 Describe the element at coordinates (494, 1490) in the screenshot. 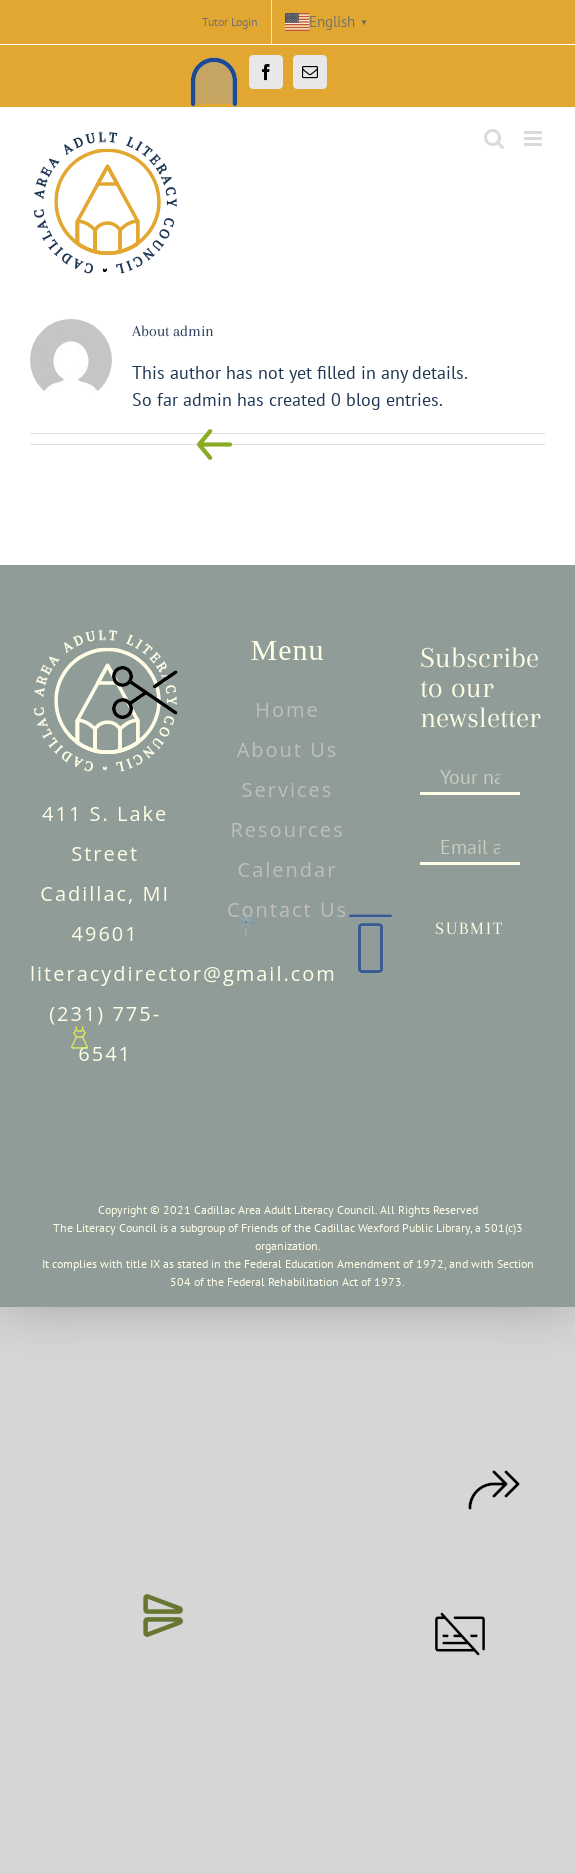

I see `forward or share content to another destination` at that location.